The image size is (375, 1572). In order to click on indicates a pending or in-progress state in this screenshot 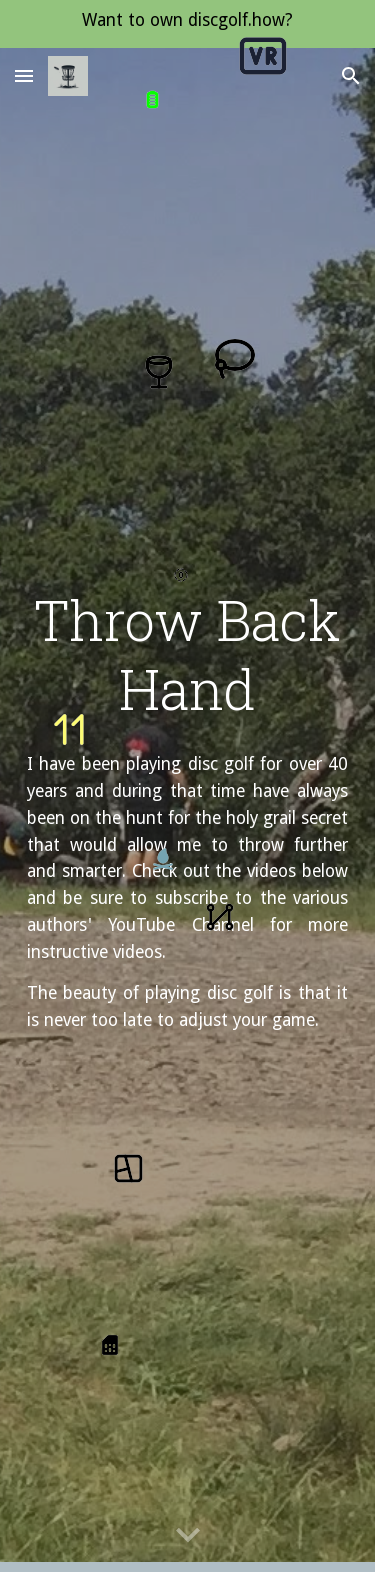, I will do `click(181, 575)`.